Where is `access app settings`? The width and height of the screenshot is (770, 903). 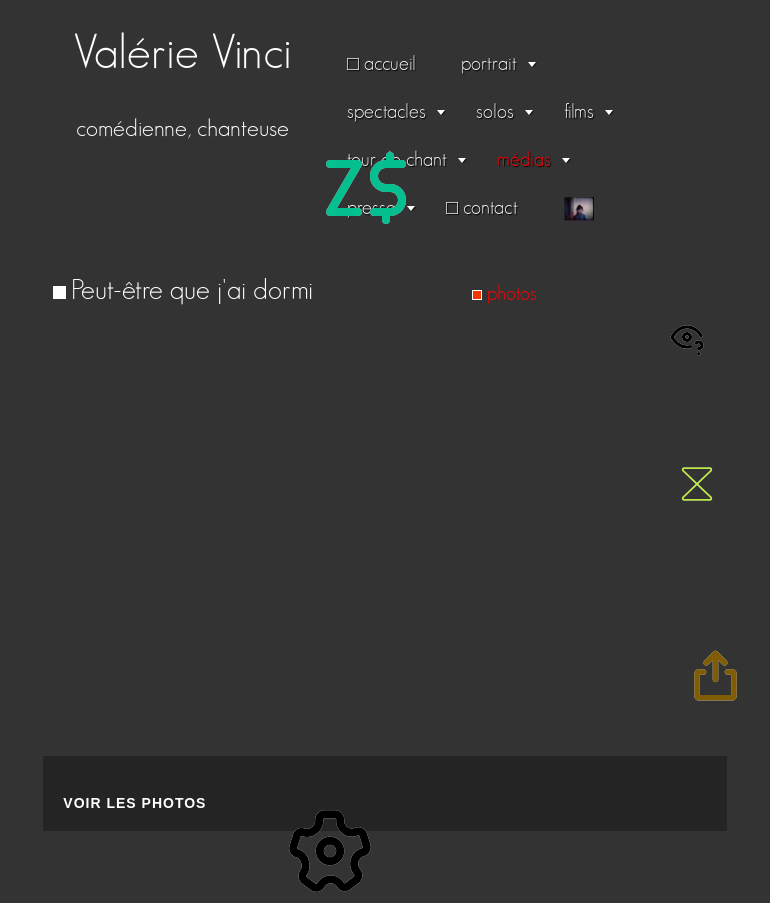
access app settings is located at coordinates (330, 851).